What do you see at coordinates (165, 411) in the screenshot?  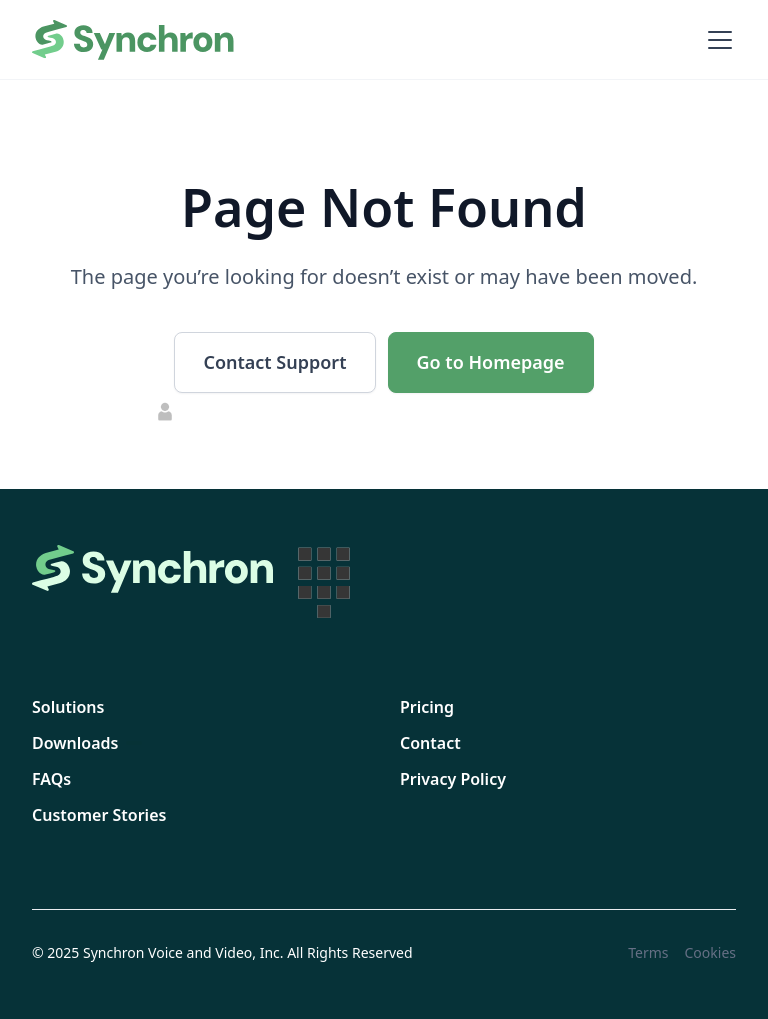 I see `default user profile placeholder` at bounding box center [165, 411].